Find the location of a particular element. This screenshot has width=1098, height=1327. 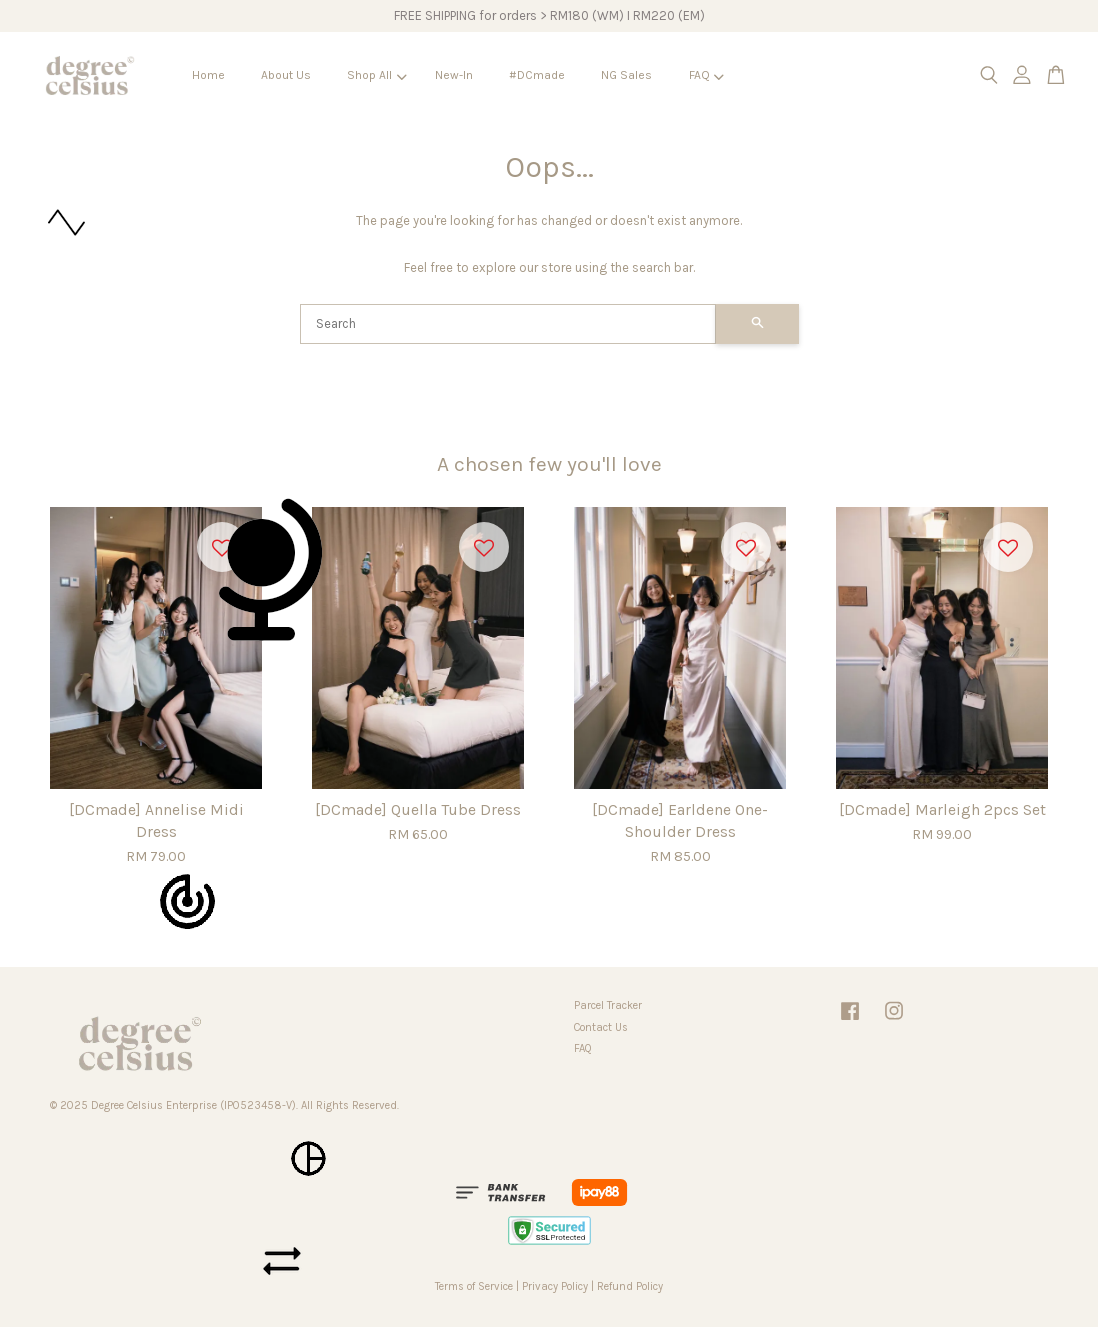

switch to global or worldwide view is located at coordinates (268, 573).